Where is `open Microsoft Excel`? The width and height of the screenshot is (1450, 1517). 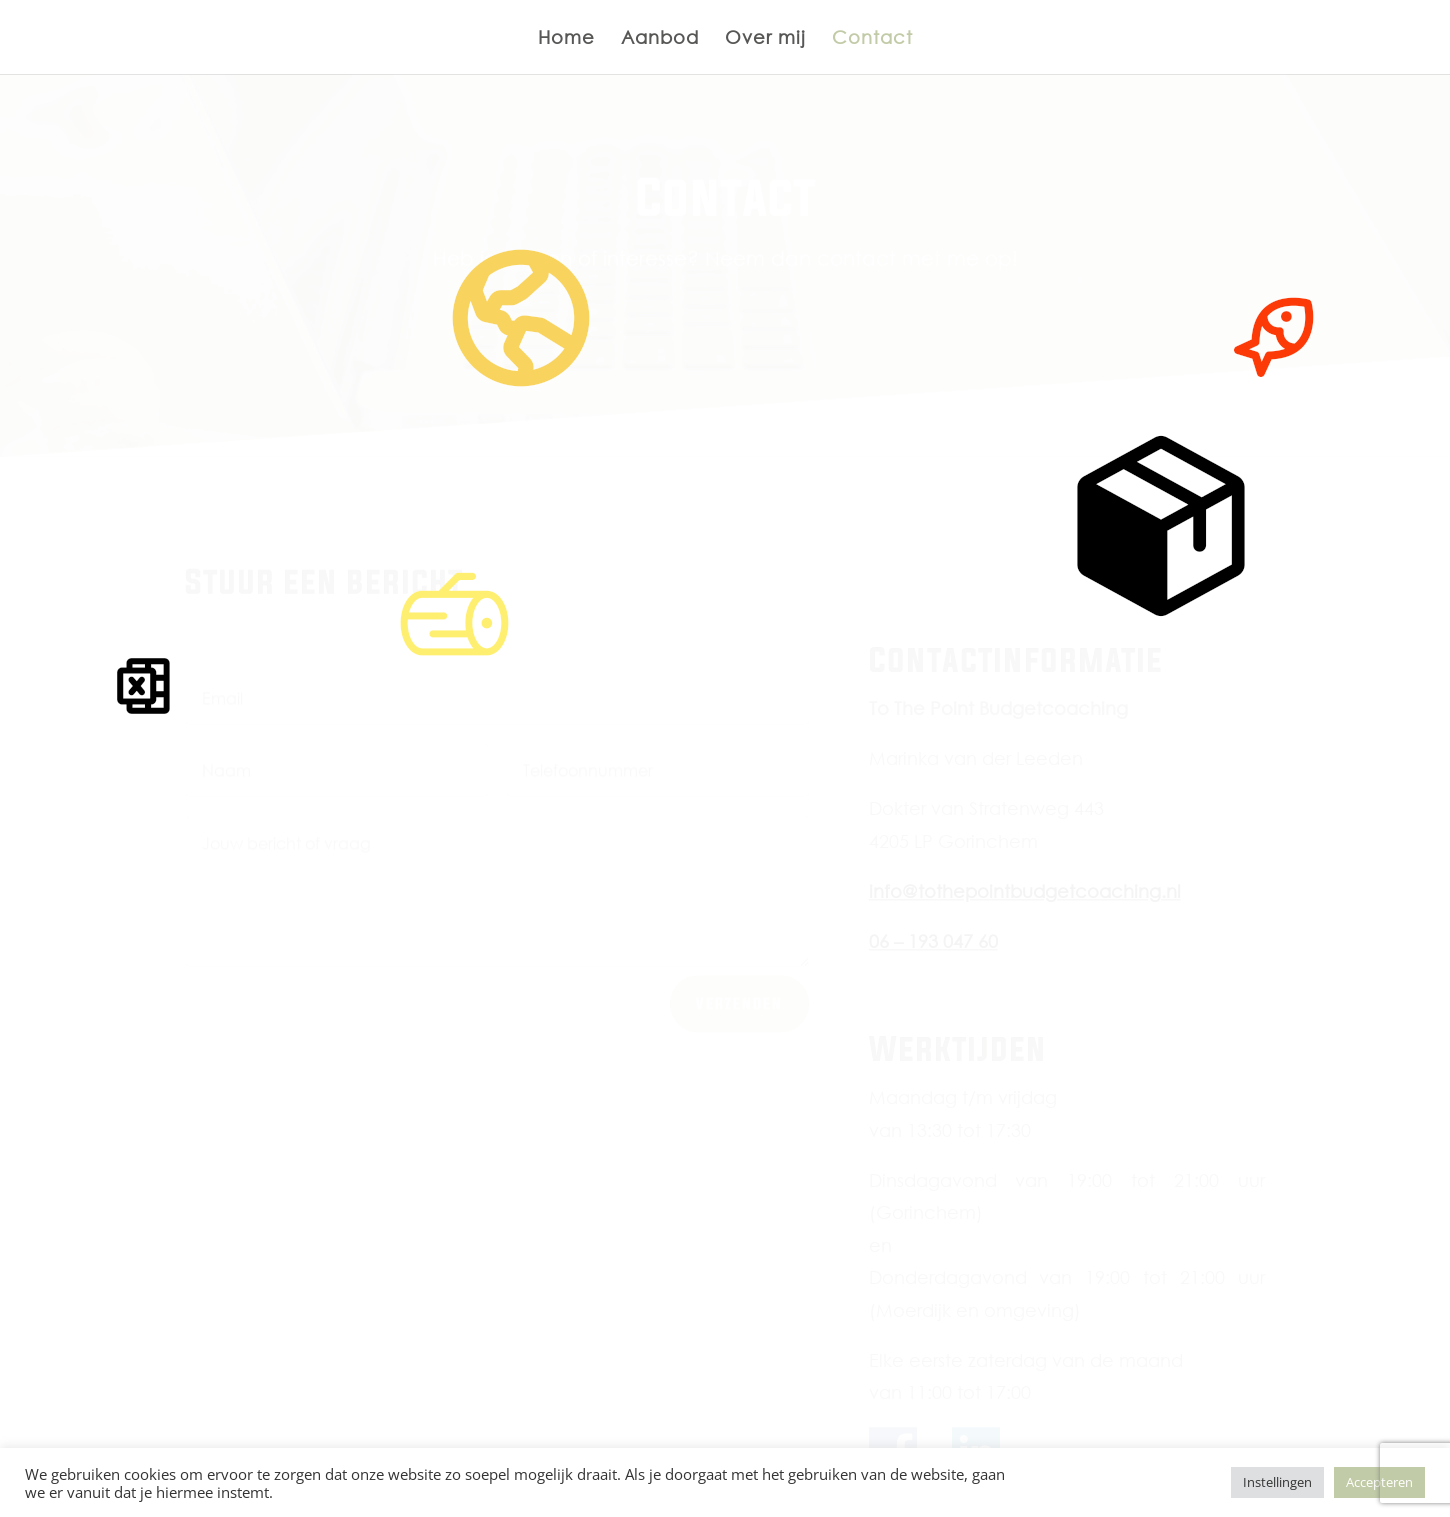
open Microsoft Excel is located at coordinates (146, 686).